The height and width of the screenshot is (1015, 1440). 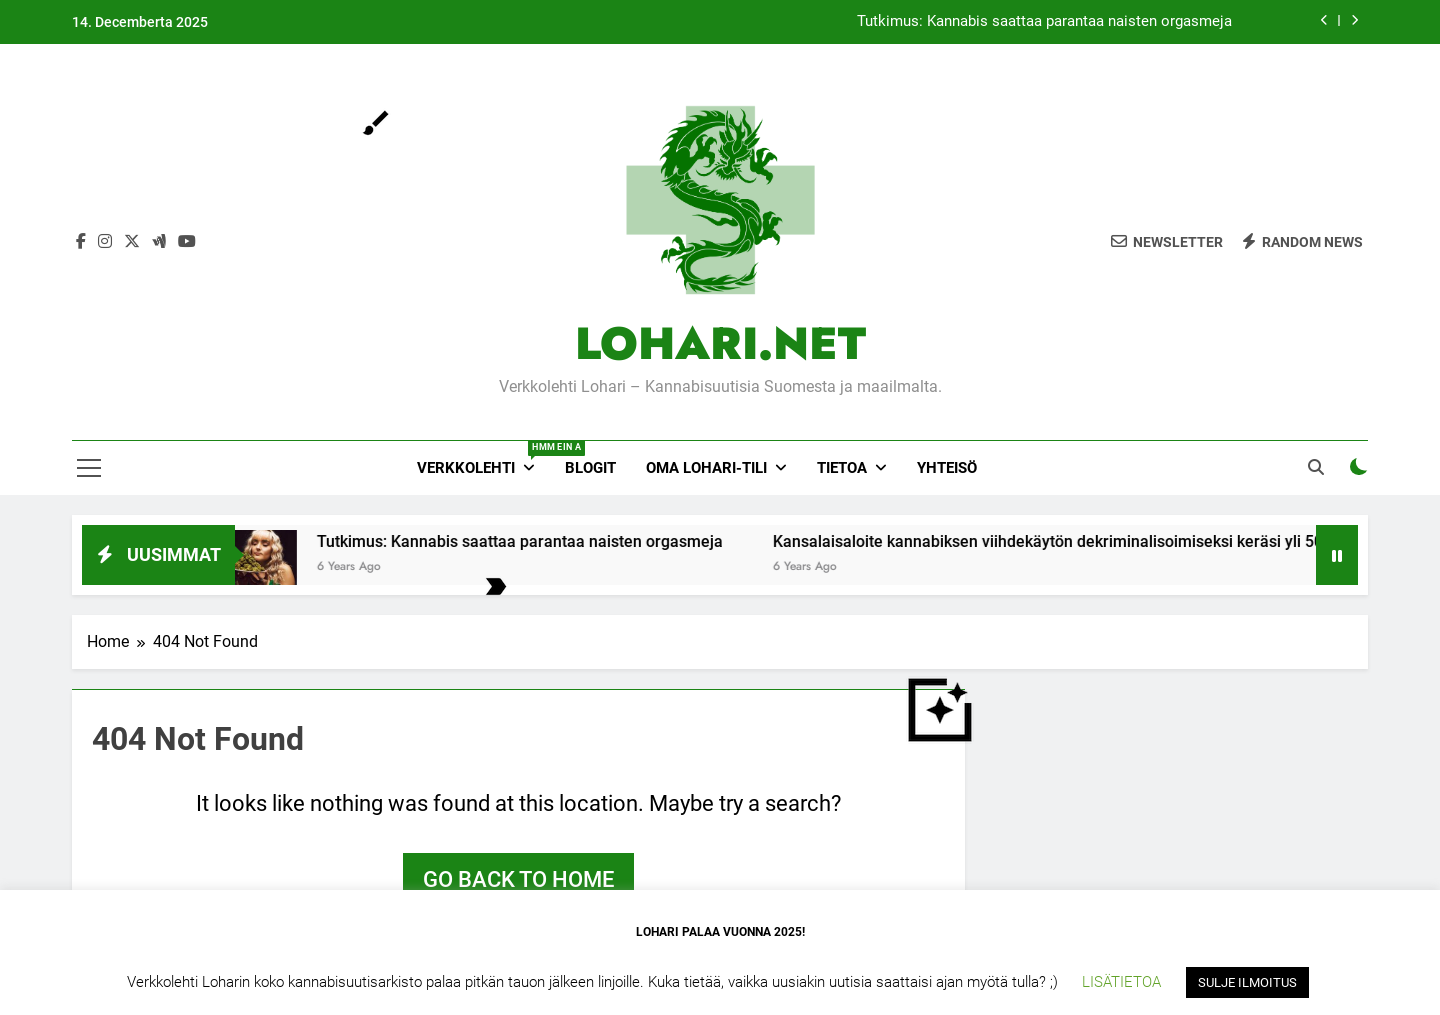 What do you see at coordinates (376, 123) in the screenshot?
I see `access drawing or painting tools` at bounding box center [376, 123].